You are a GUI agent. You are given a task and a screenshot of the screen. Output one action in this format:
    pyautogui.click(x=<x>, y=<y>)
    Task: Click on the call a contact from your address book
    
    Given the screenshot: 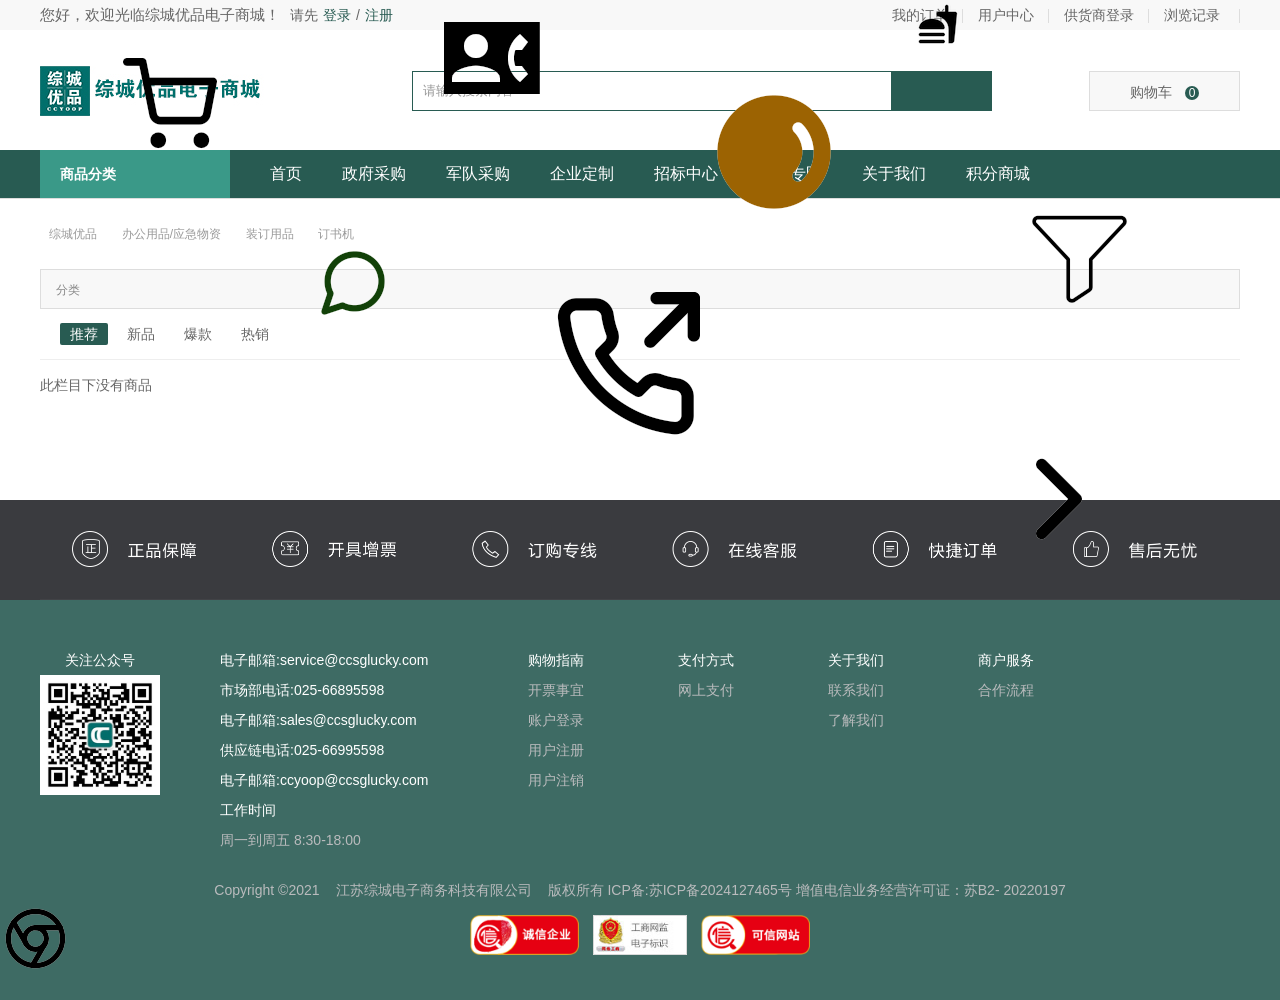 What is the action you would take?
    pyautogui.click(x=492, y=58)
    